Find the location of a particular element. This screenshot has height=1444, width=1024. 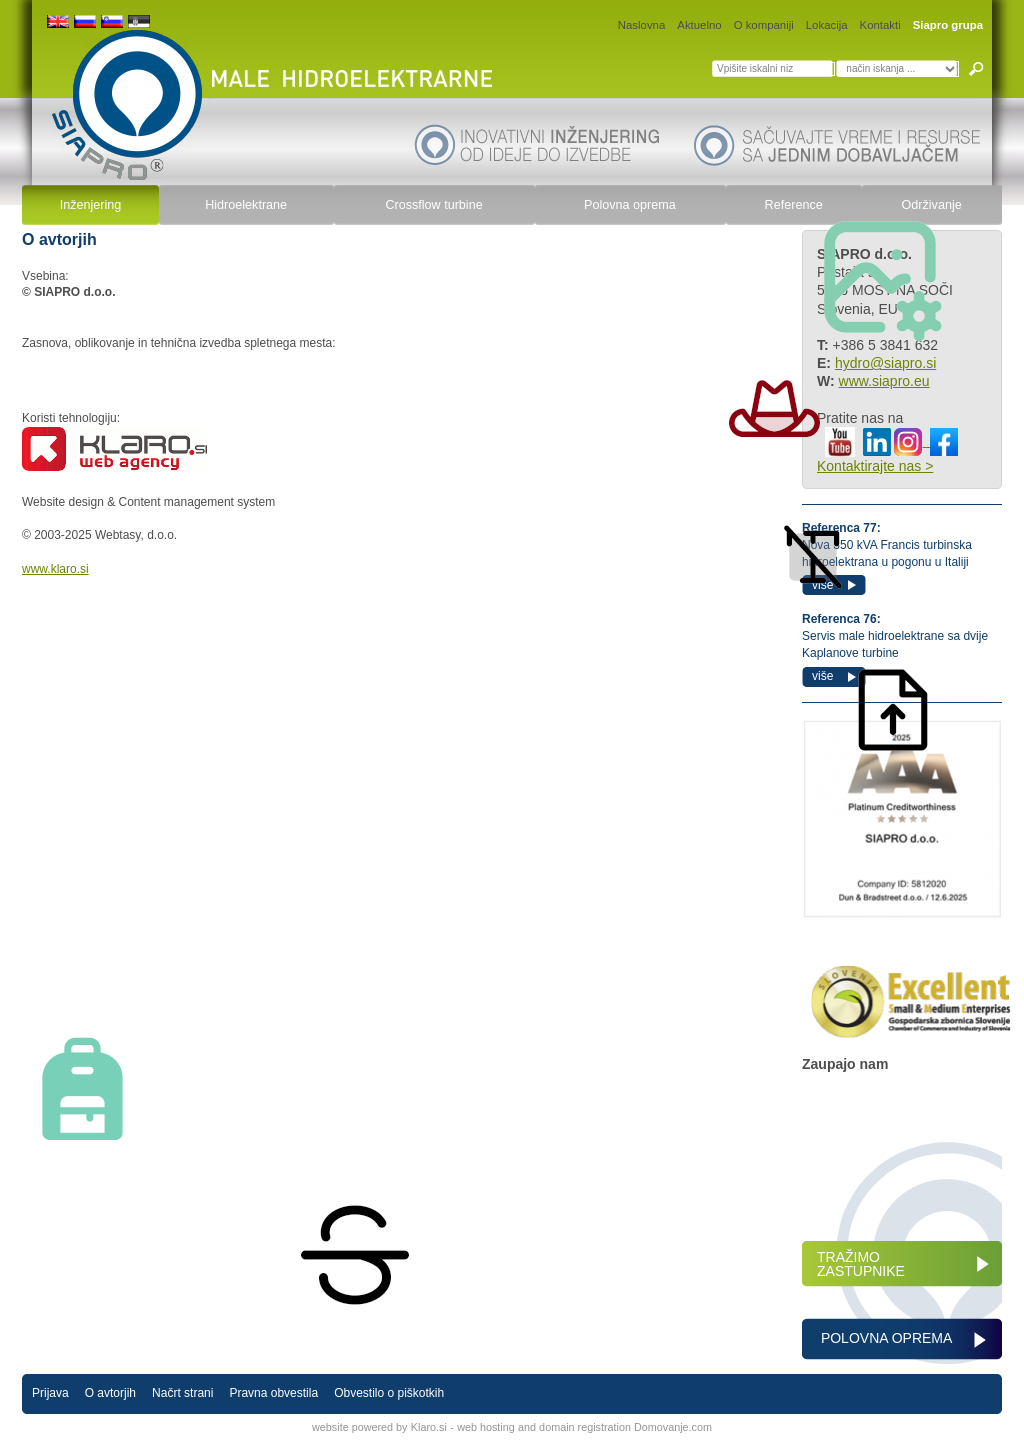

select western or country theme is located at coordinates (774, 411).